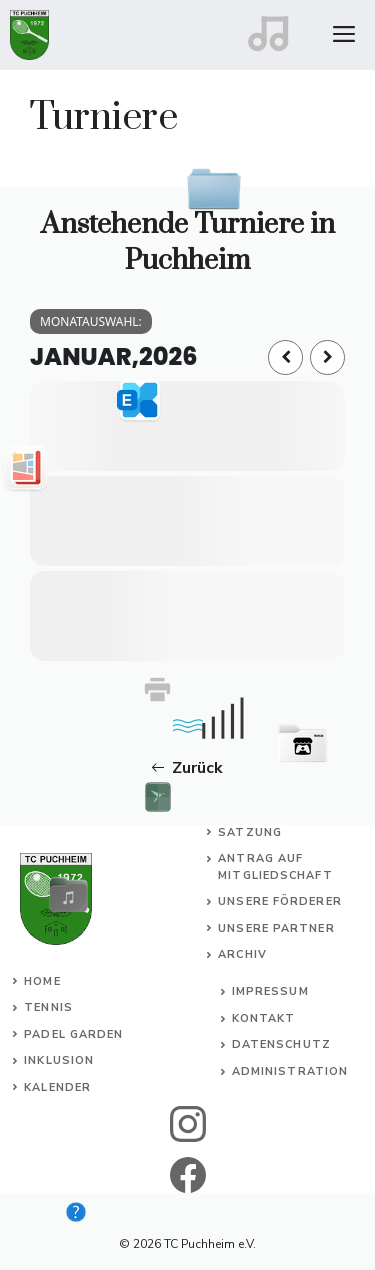 The height and width of the screenshot is (1270, 375). Describe the element at coordinates (224, 716) in the screenshot. I see `mobile network signal strength indicator` at that location.